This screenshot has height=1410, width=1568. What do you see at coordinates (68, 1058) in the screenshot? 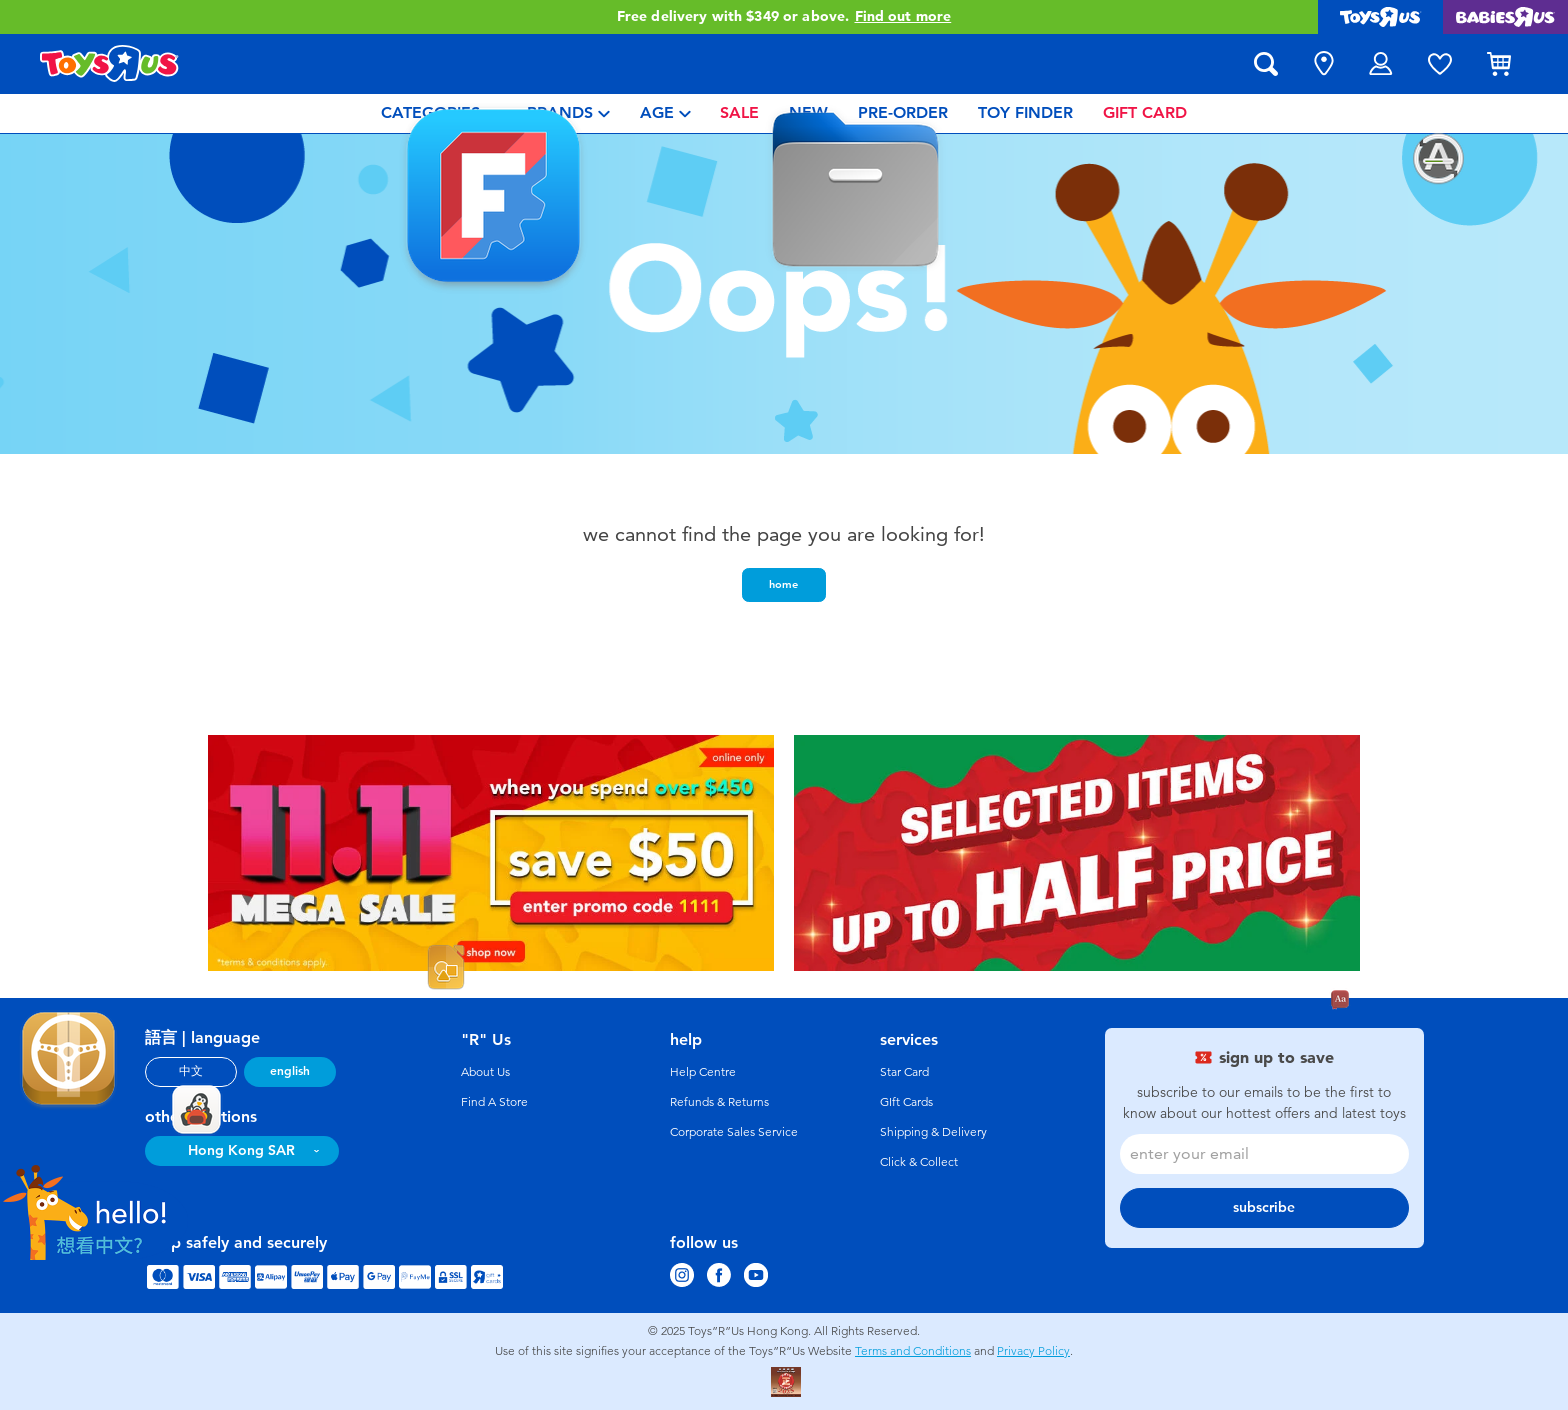
I see `open boxflat racing wheel configuration app` at bounding box center [68, 1058].